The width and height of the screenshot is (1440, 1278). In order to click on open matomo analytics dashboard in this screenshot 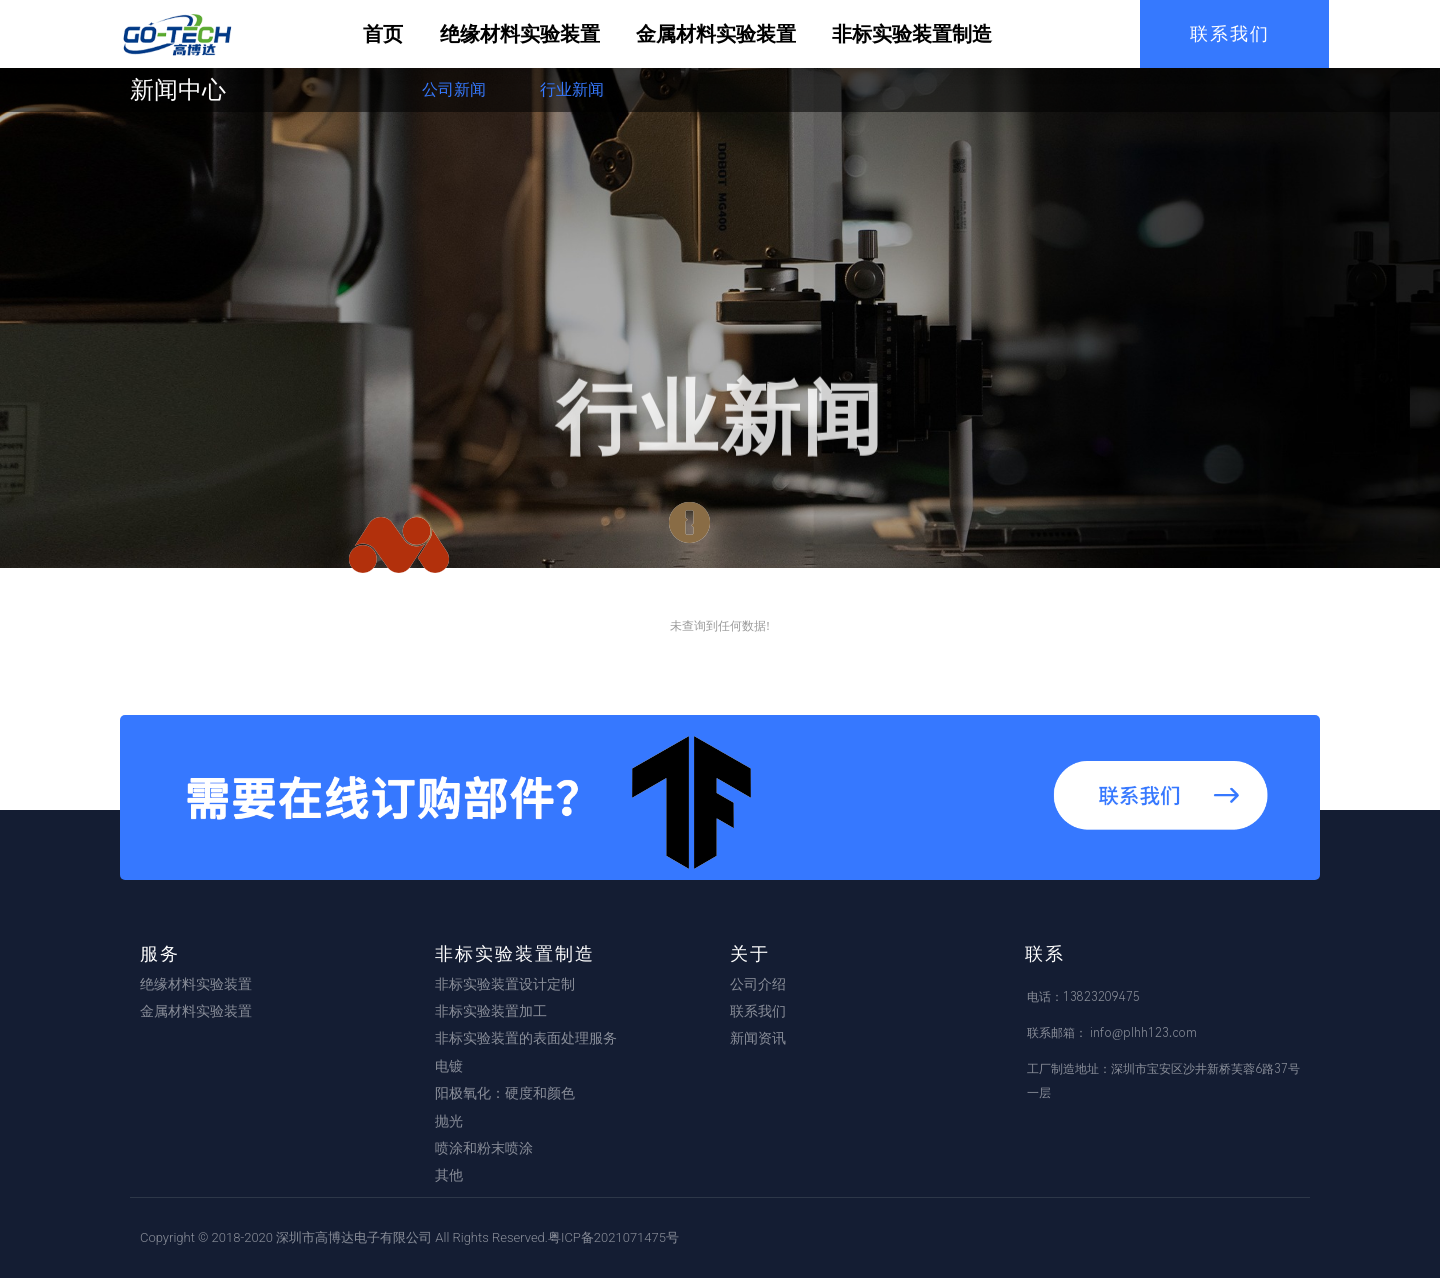, I will do `click(399, 545)`.